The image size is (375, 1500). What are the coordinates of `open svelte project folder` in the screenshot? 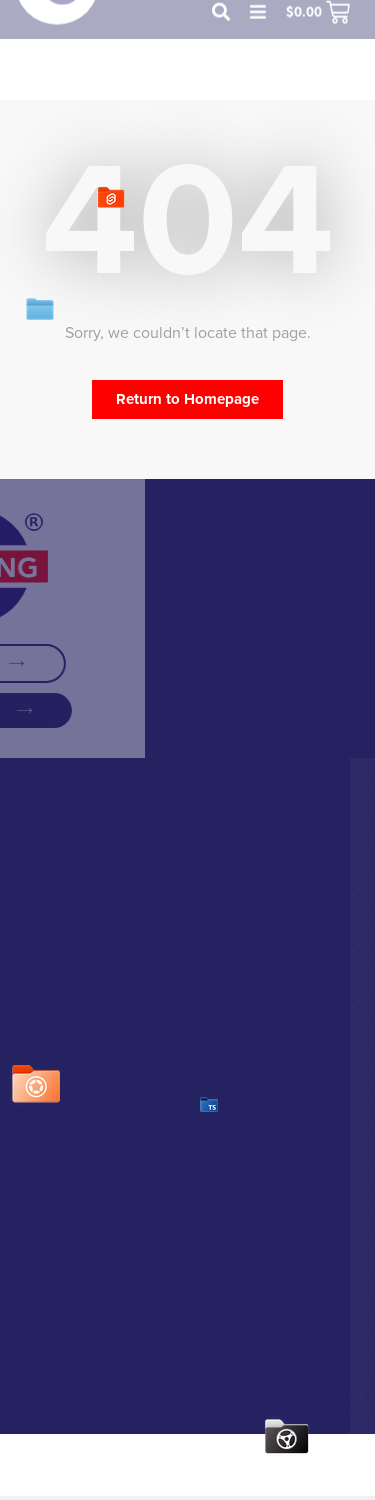 It's located at (111, 198).